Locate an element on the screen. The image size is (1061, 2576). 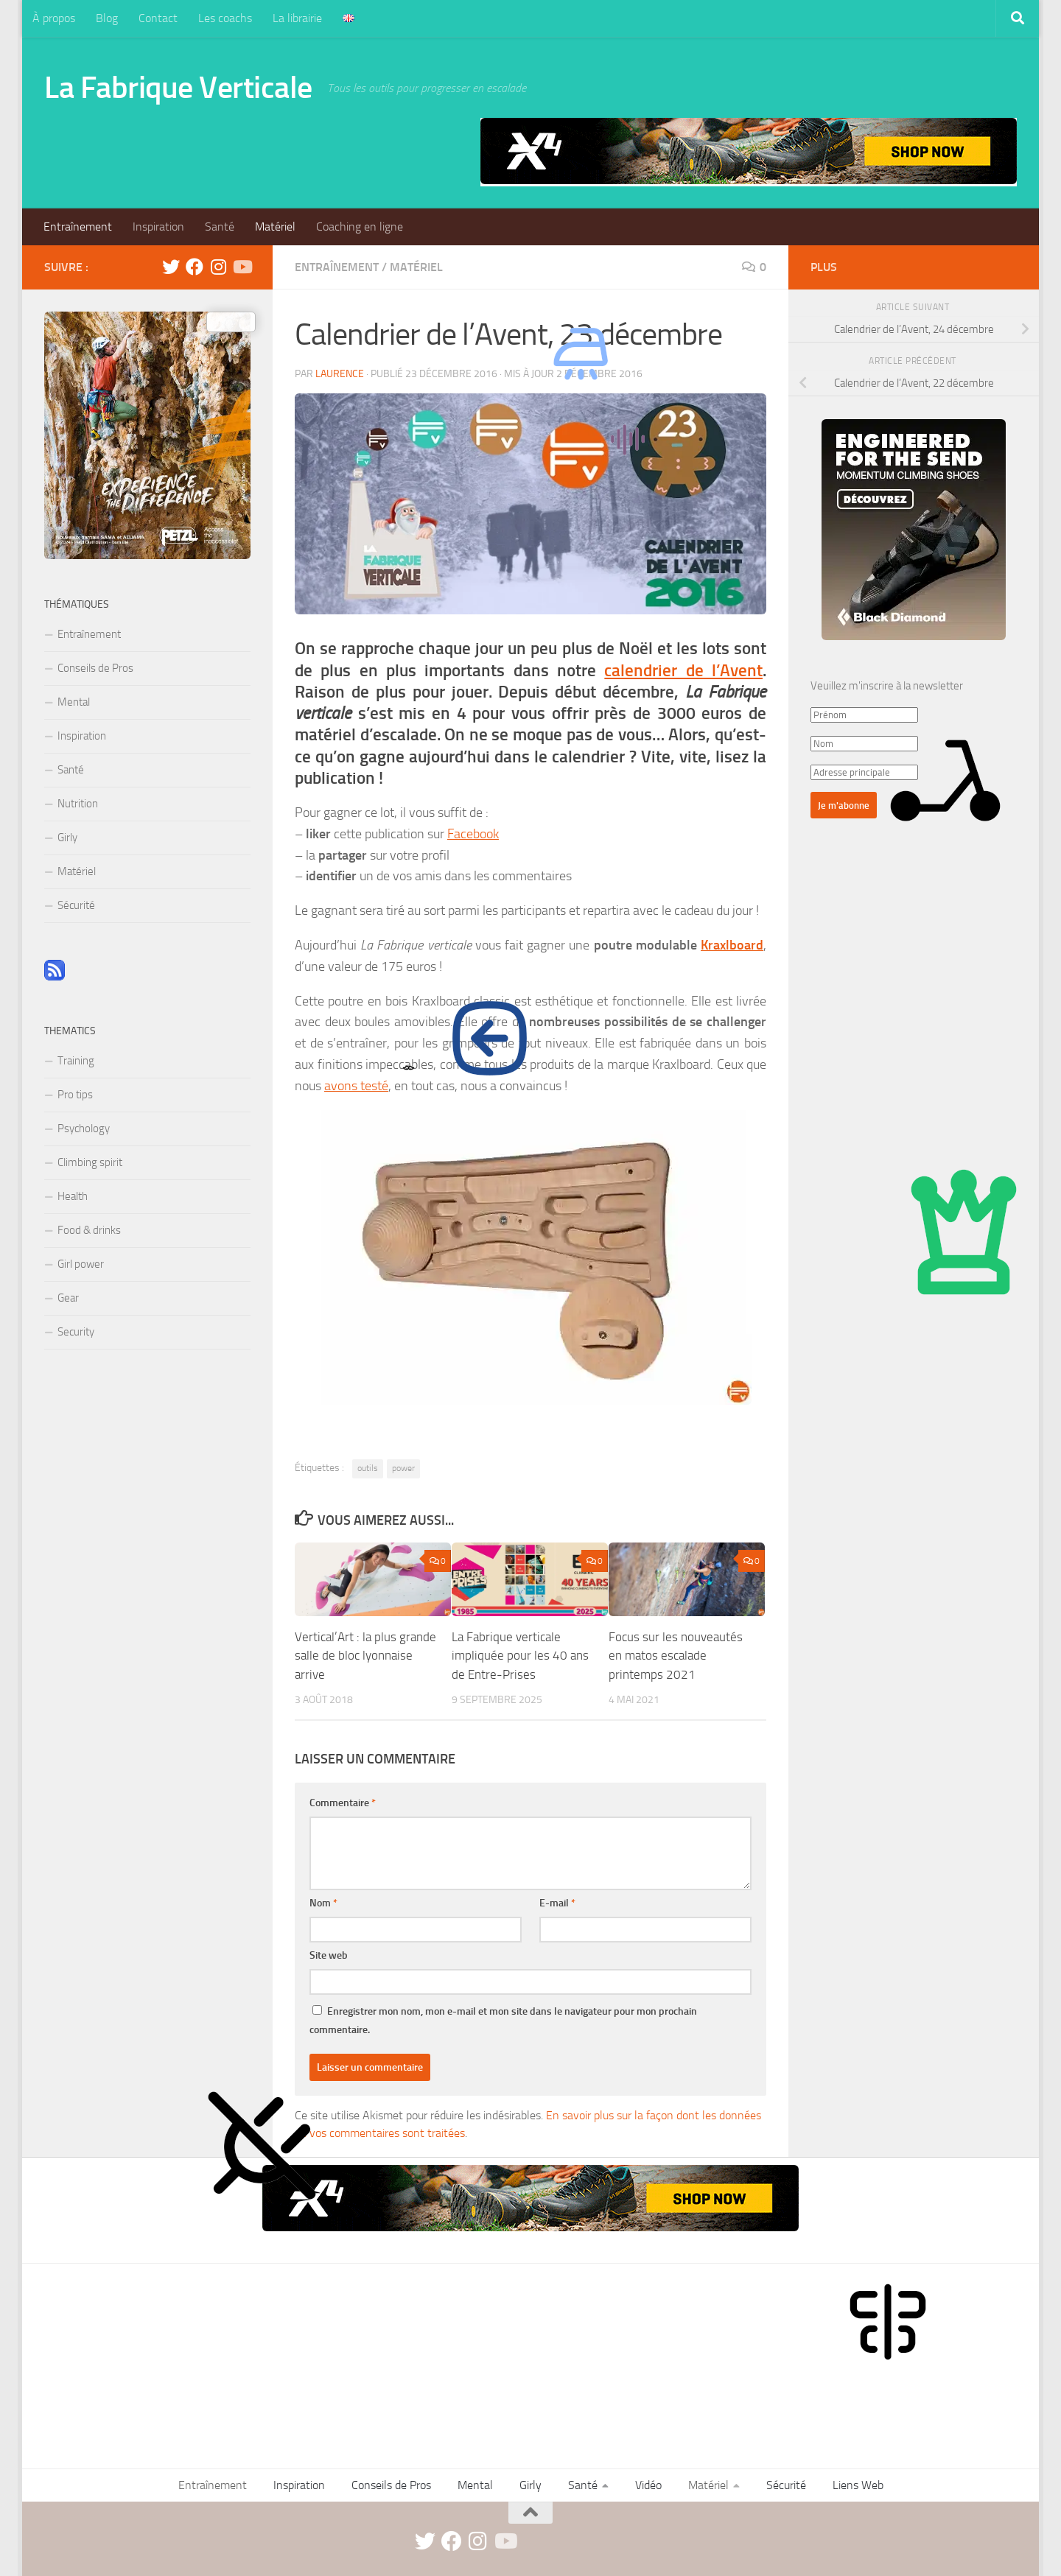
align objects to vertical center is located at coordinates (888, 2322).